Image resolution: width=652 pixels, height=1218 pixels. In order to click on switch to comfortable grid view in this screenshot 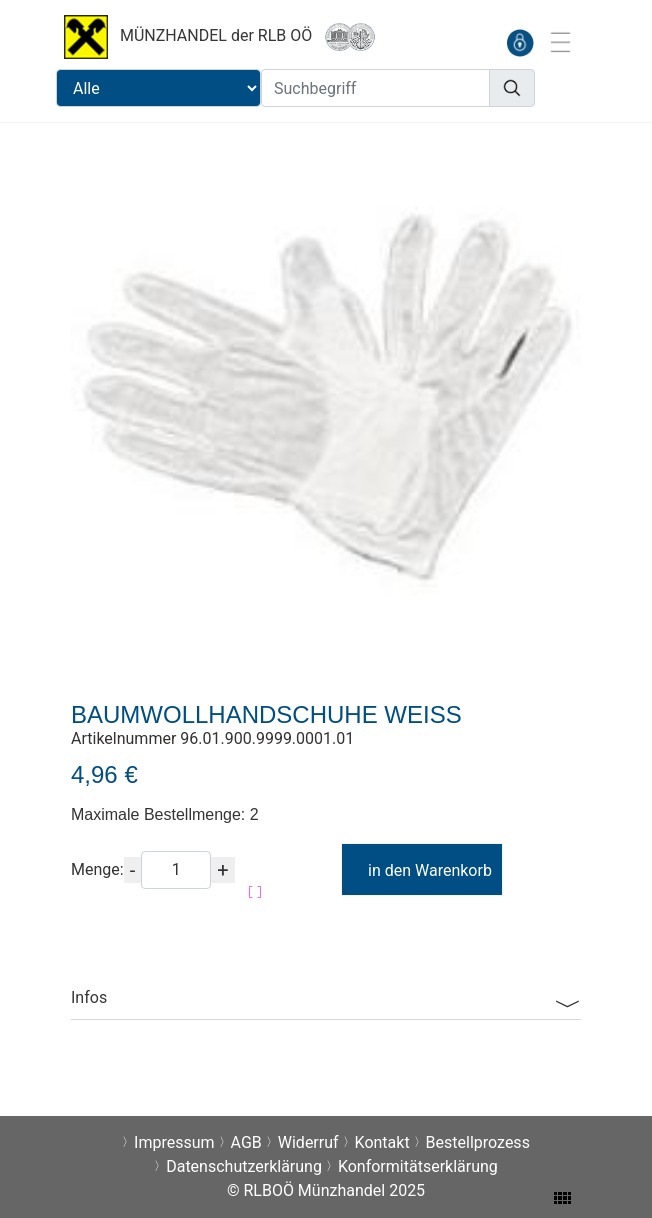, I will do `click(562, 1198)`.